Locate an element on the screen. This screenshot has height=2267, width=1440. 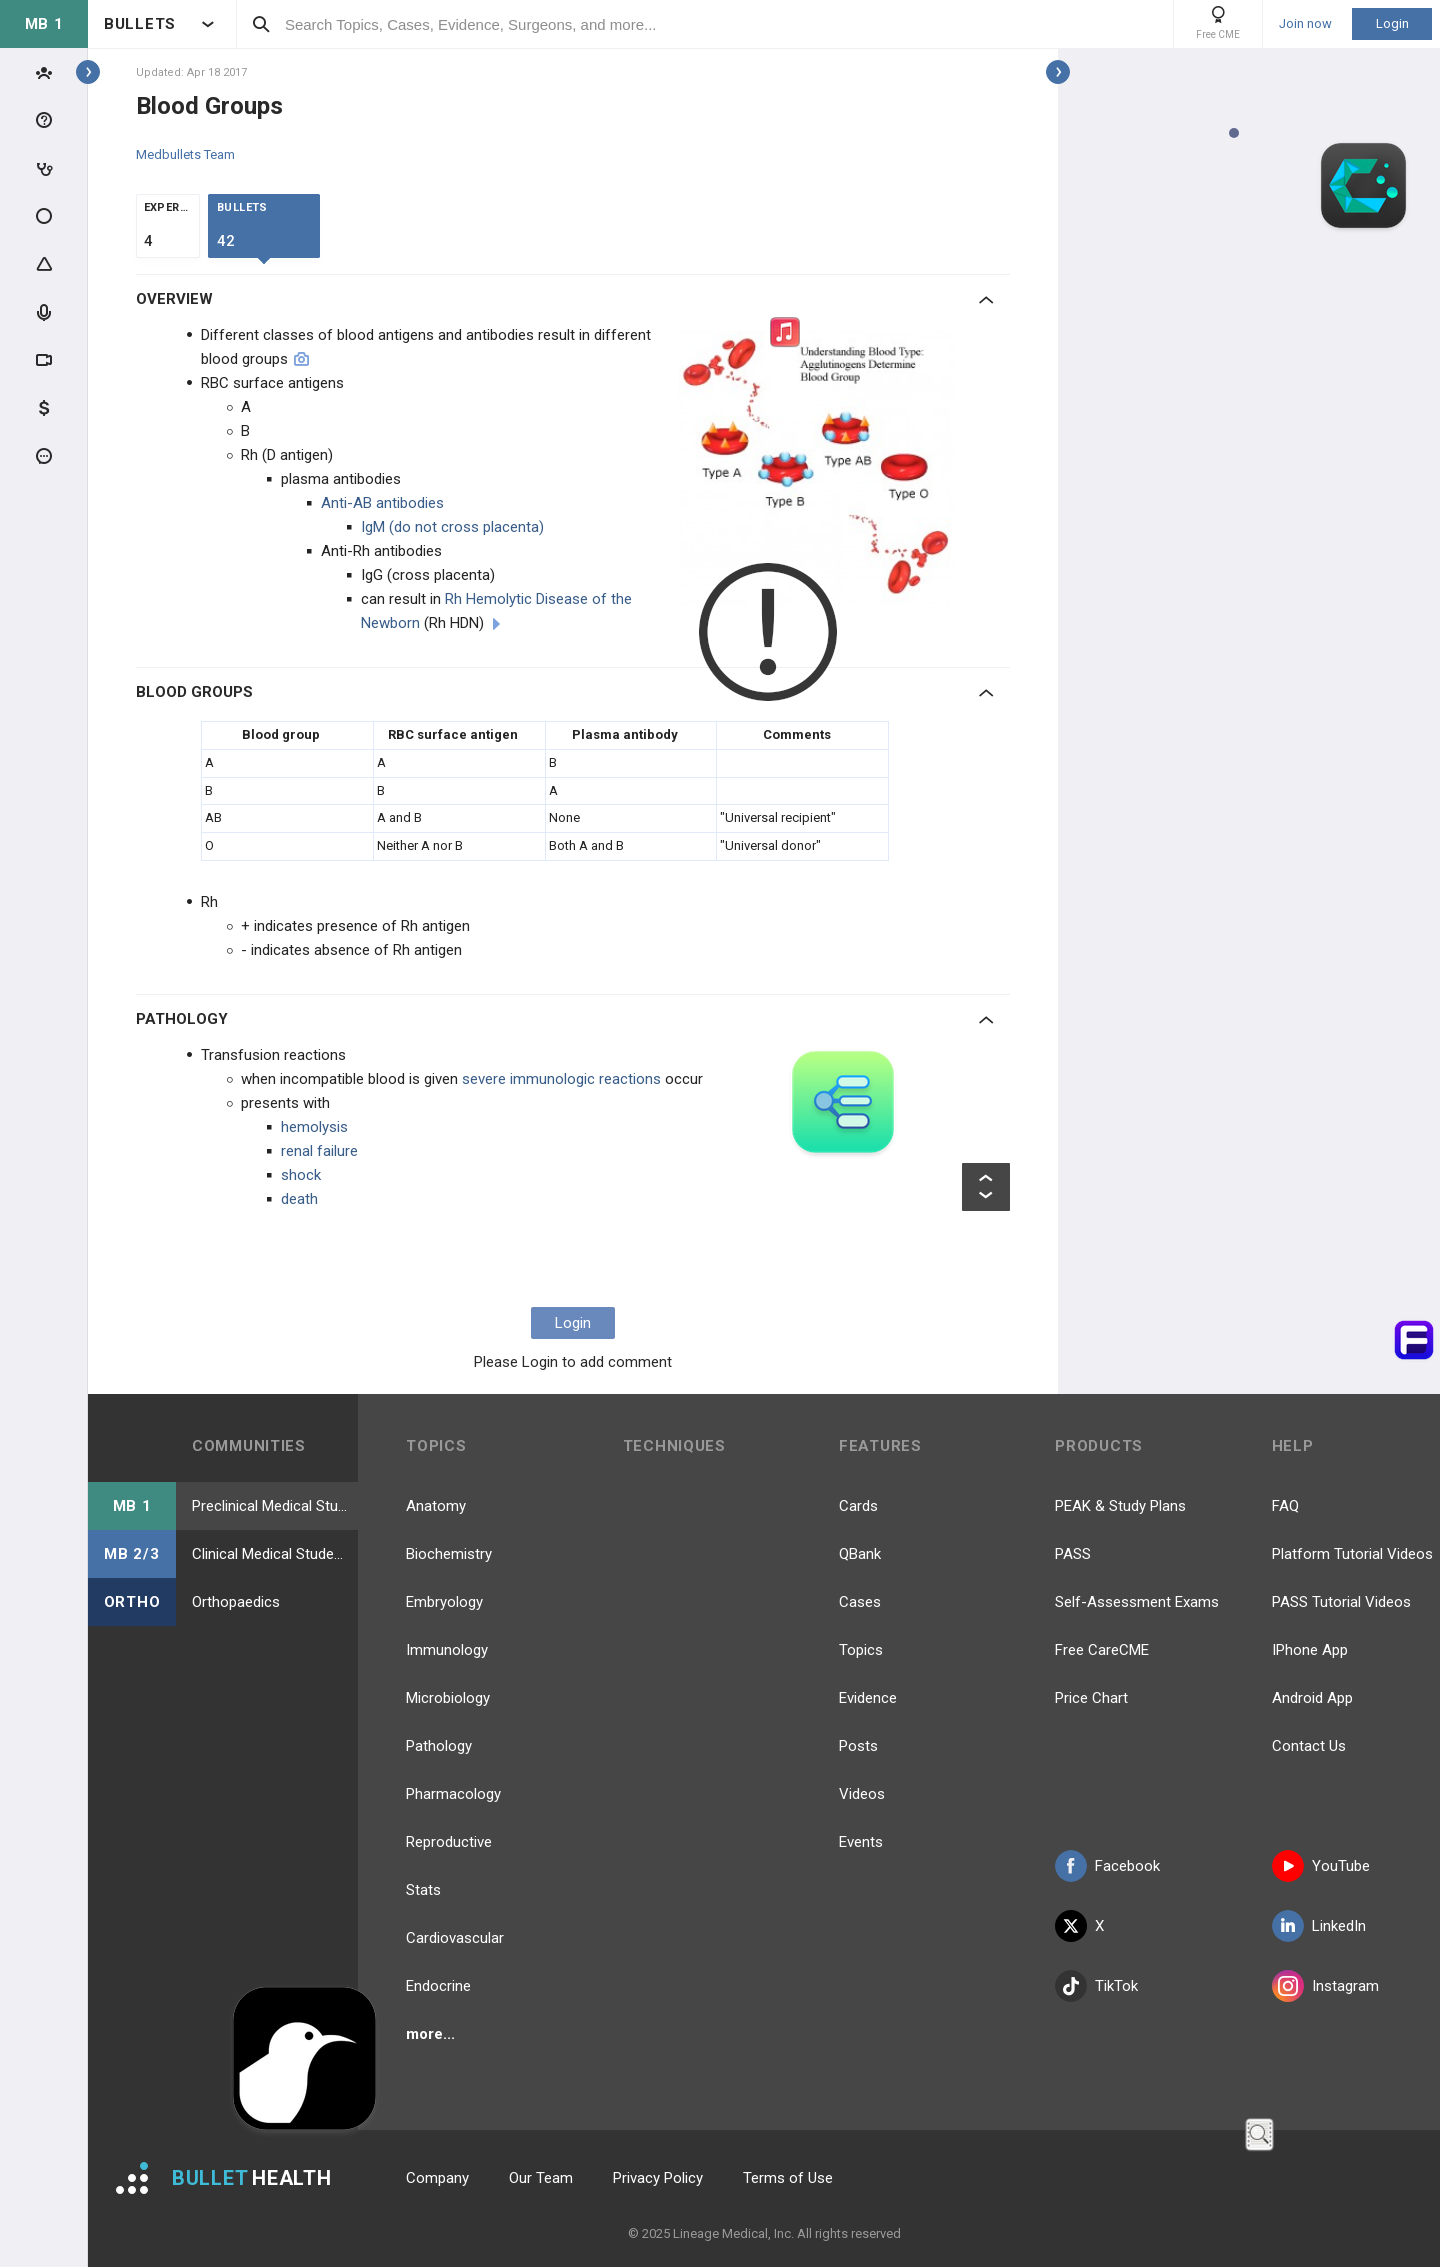
open cachyos welcome app is located at coordinates (1363, 185).